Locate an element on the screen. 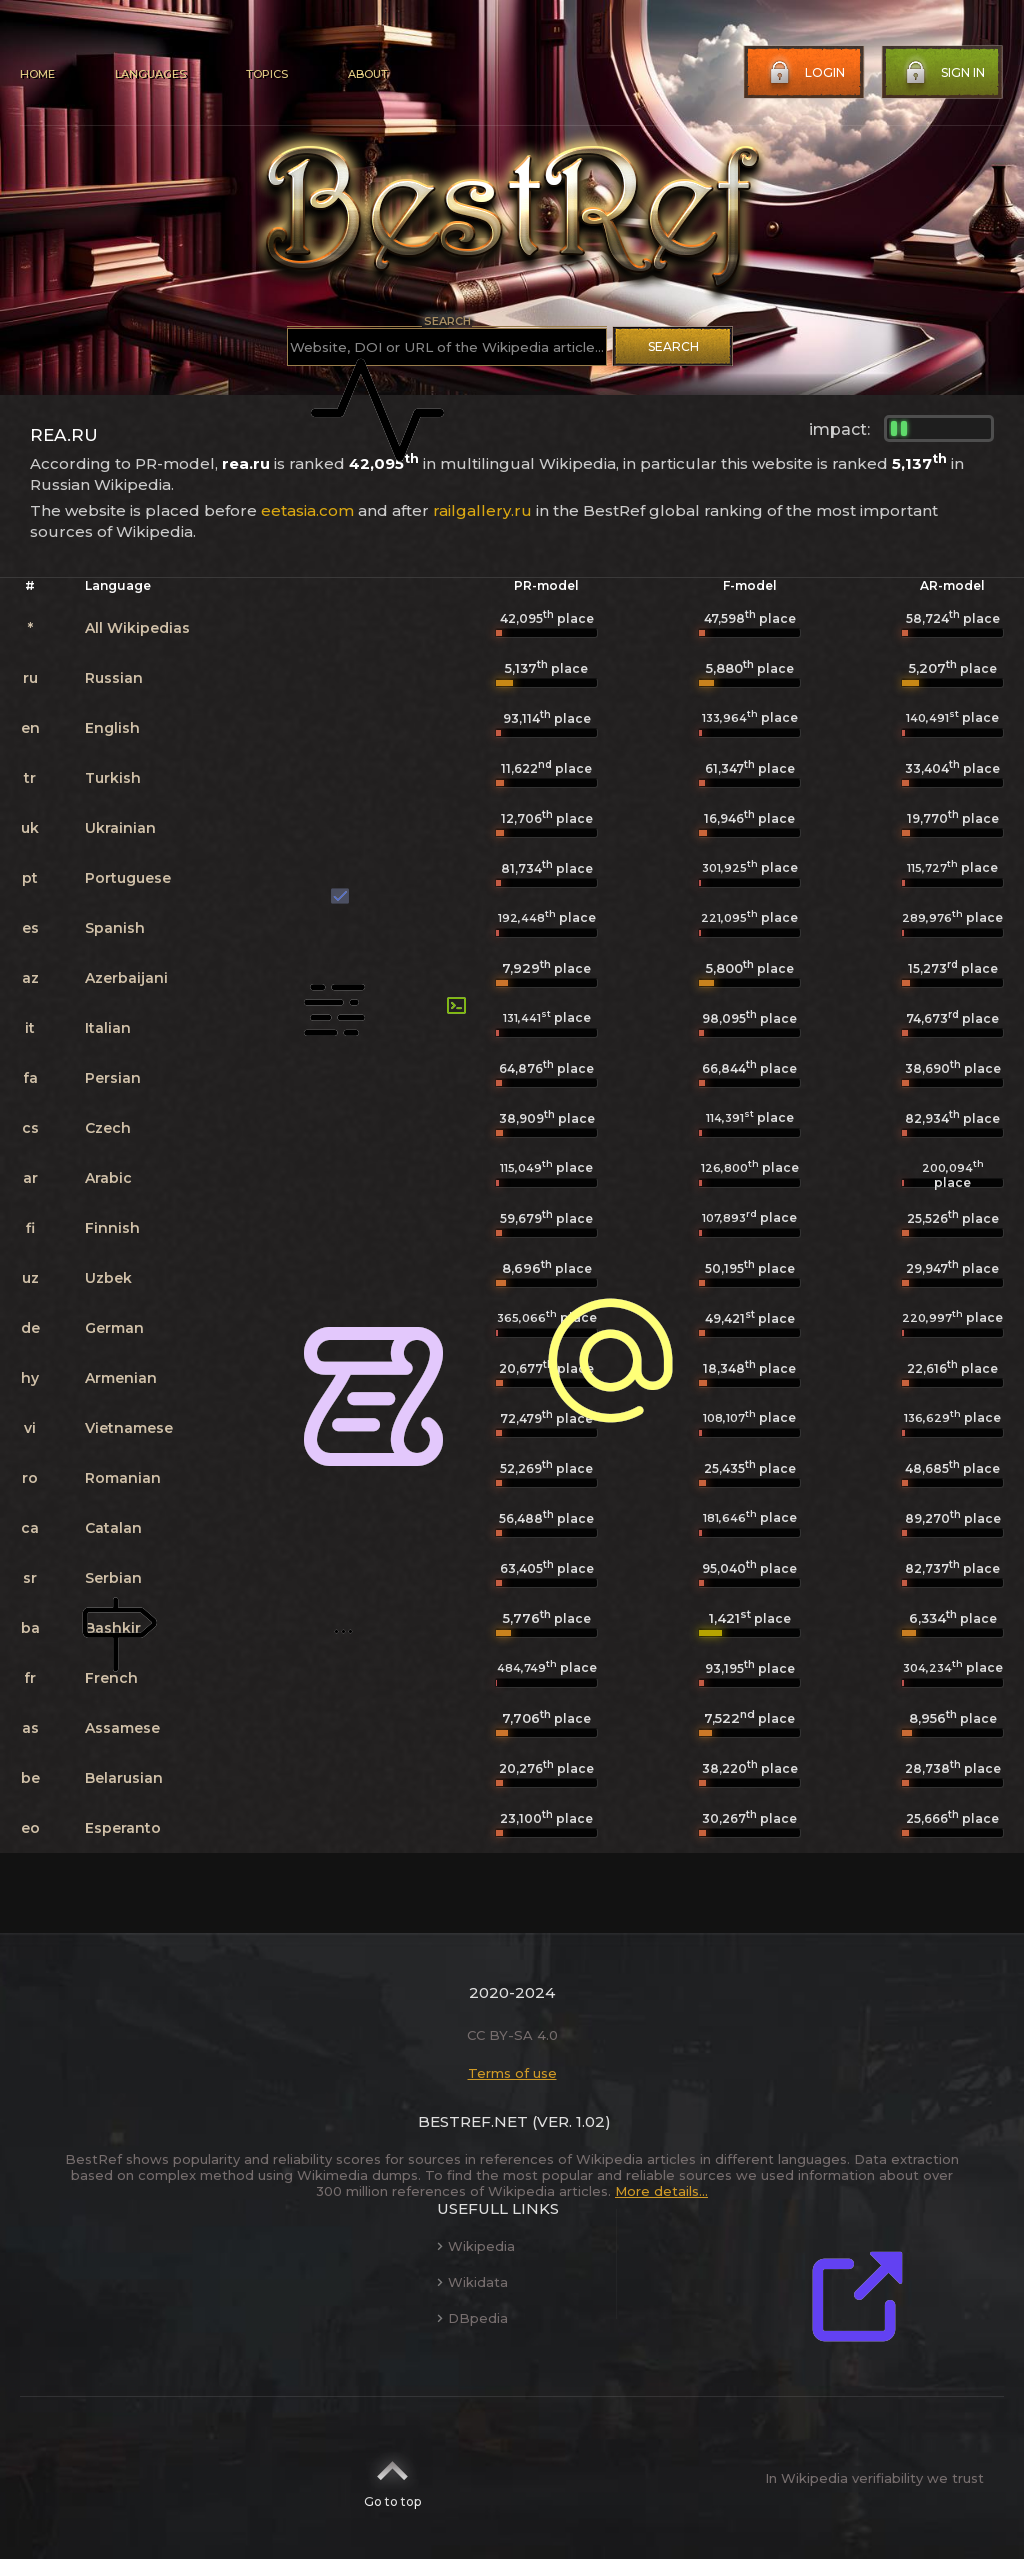  view repository activity and insights is located at coordinates (377, 411).